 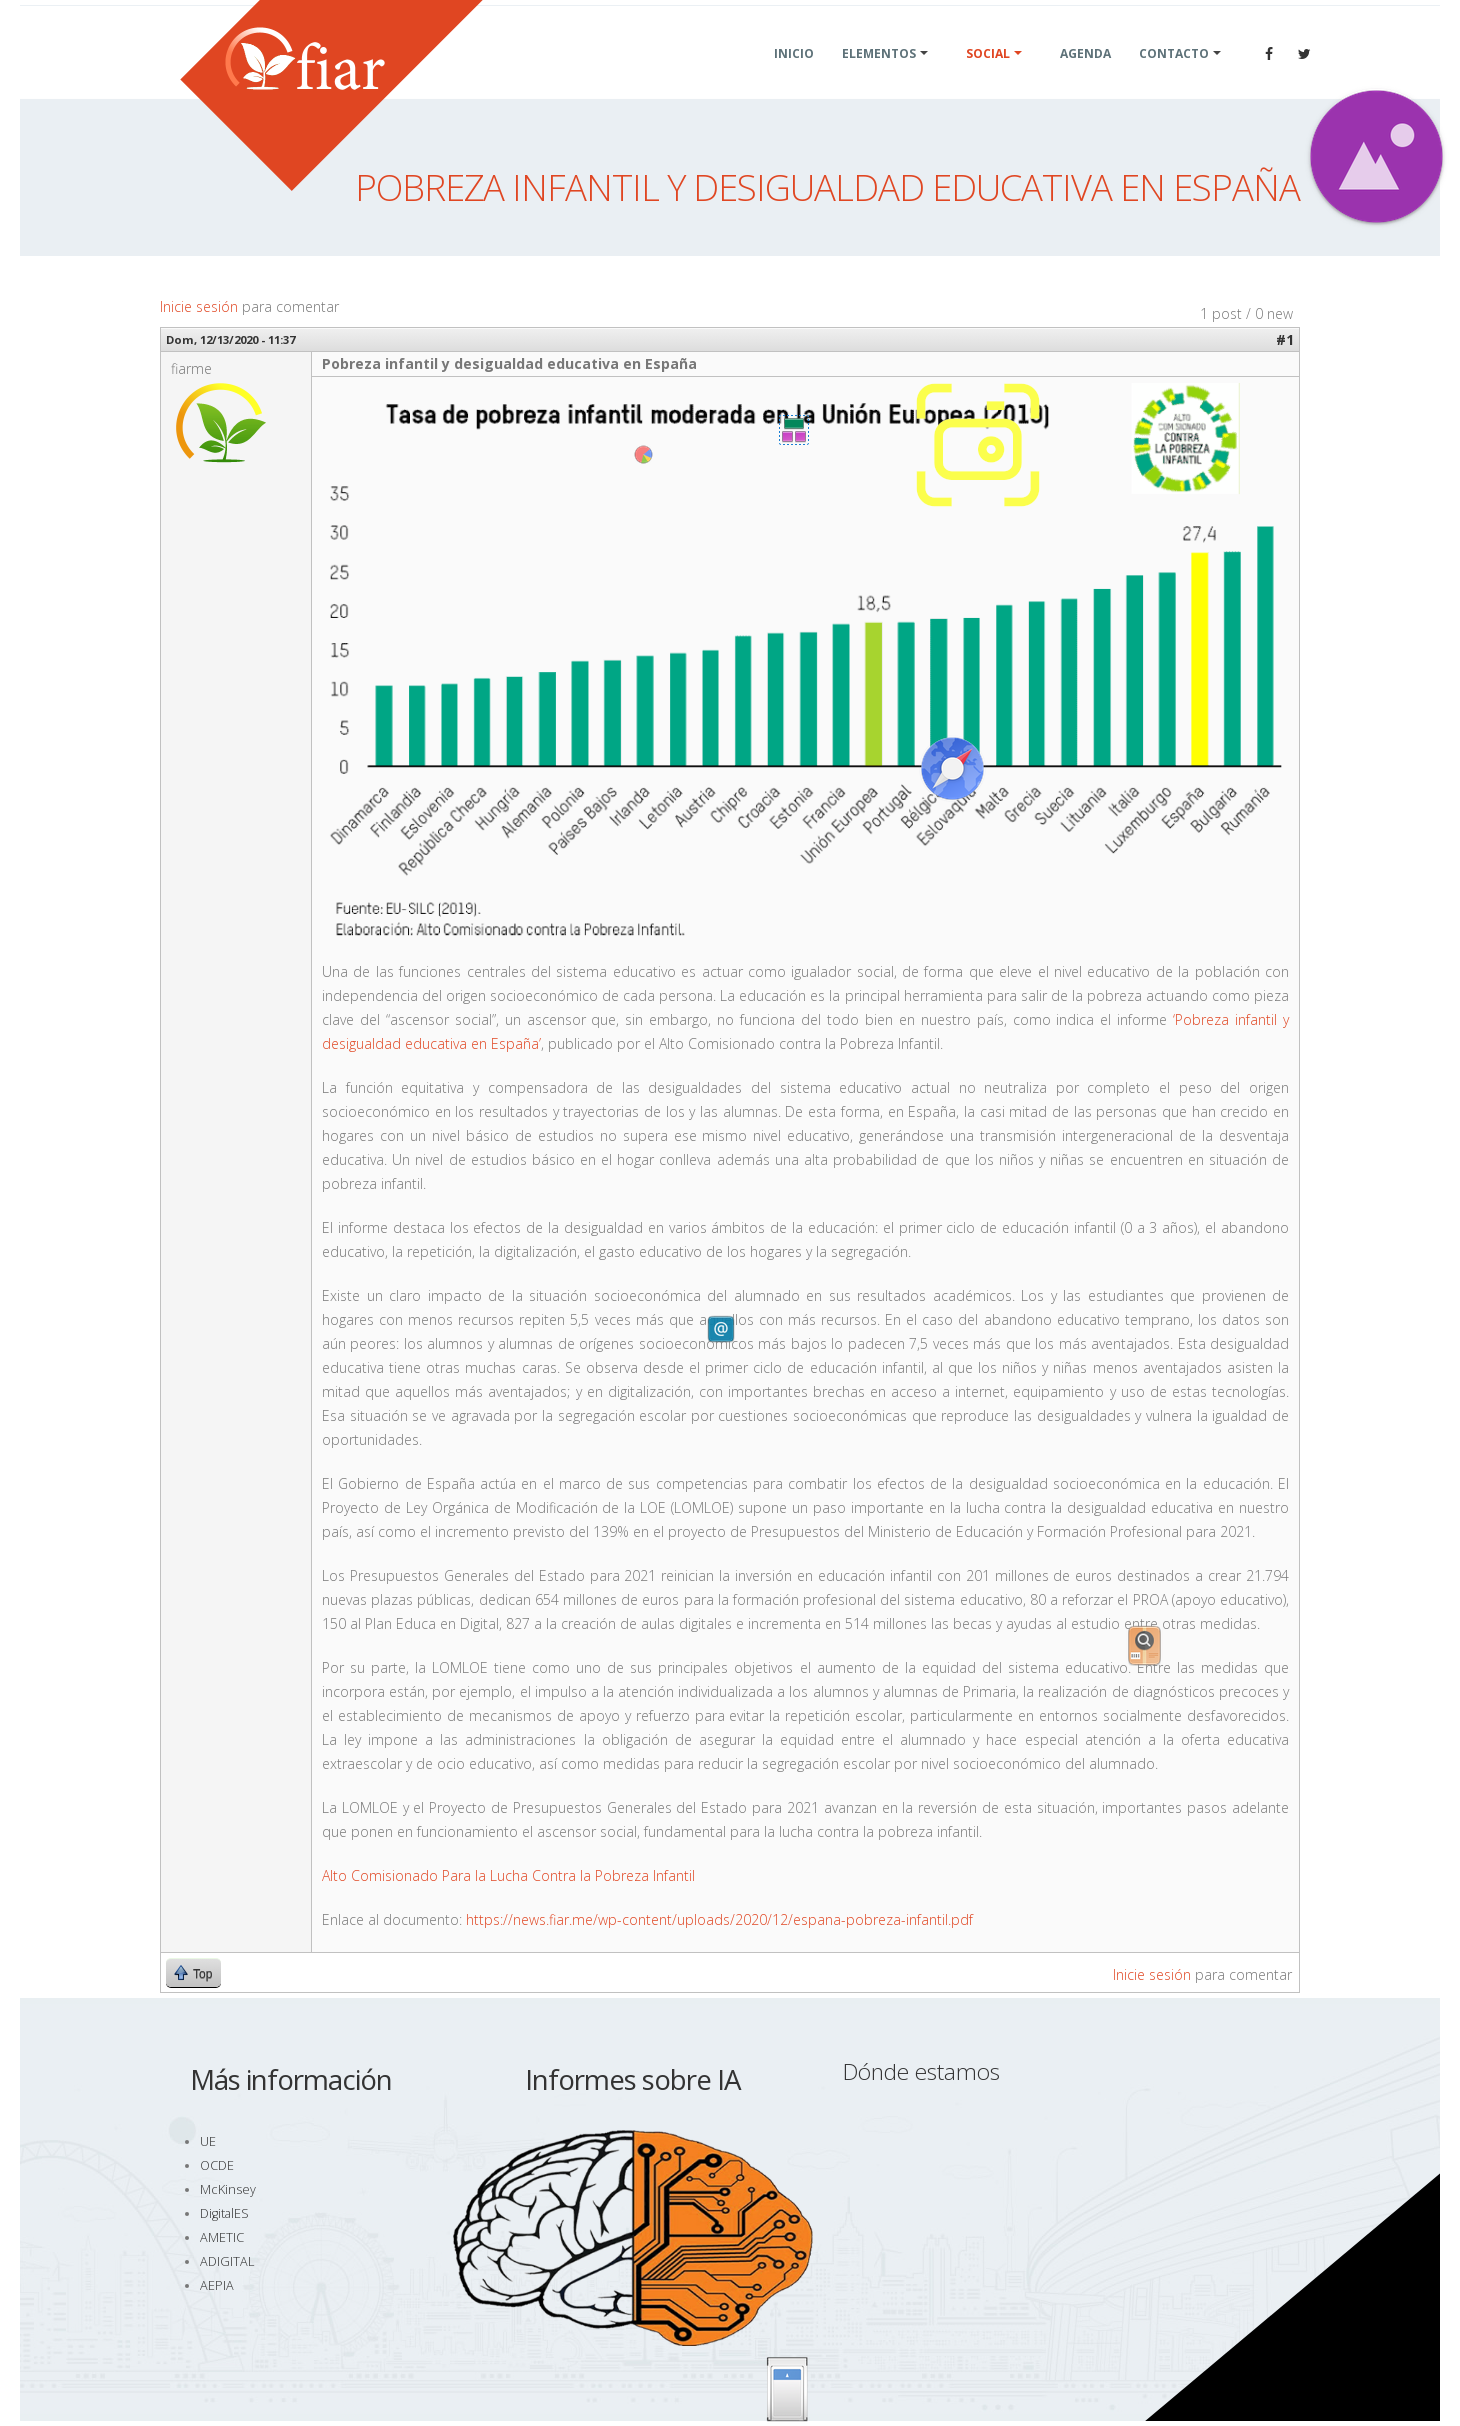 I want to click on manage linked online accounts, so click(x=721, y=1329).